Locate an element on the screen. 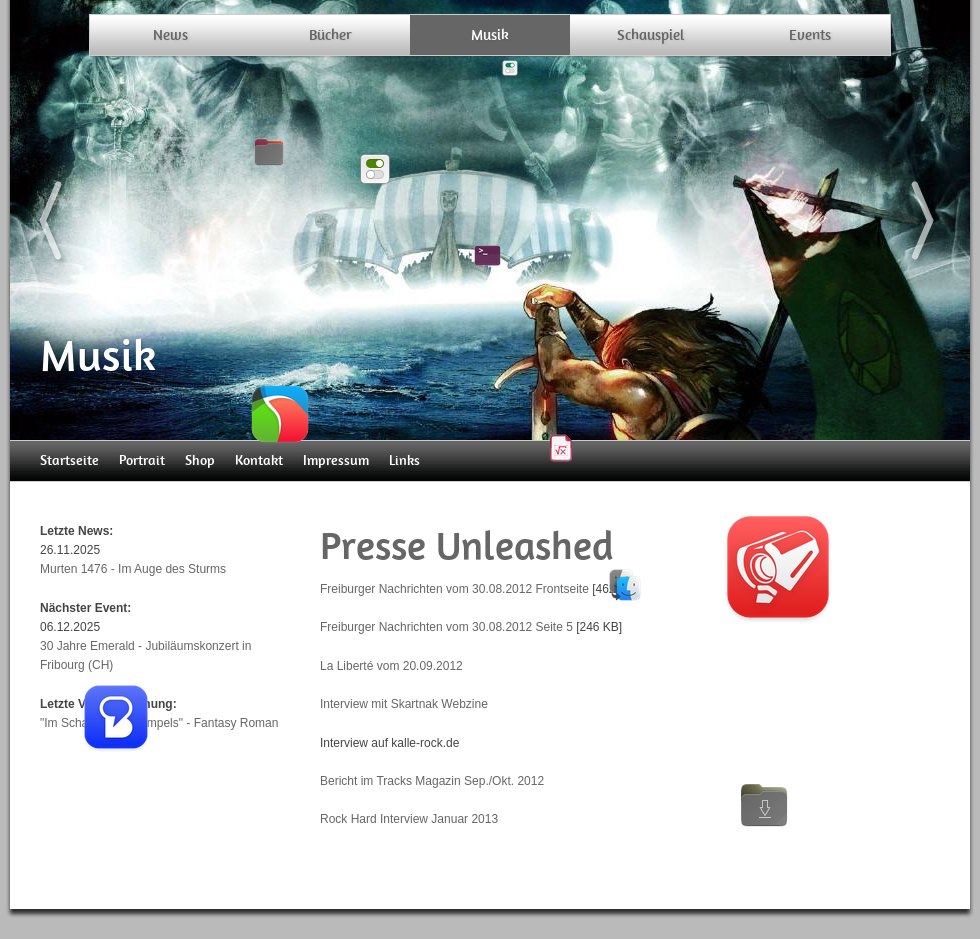  open reaper digital audio workstation is located at coordinates (280, 414).